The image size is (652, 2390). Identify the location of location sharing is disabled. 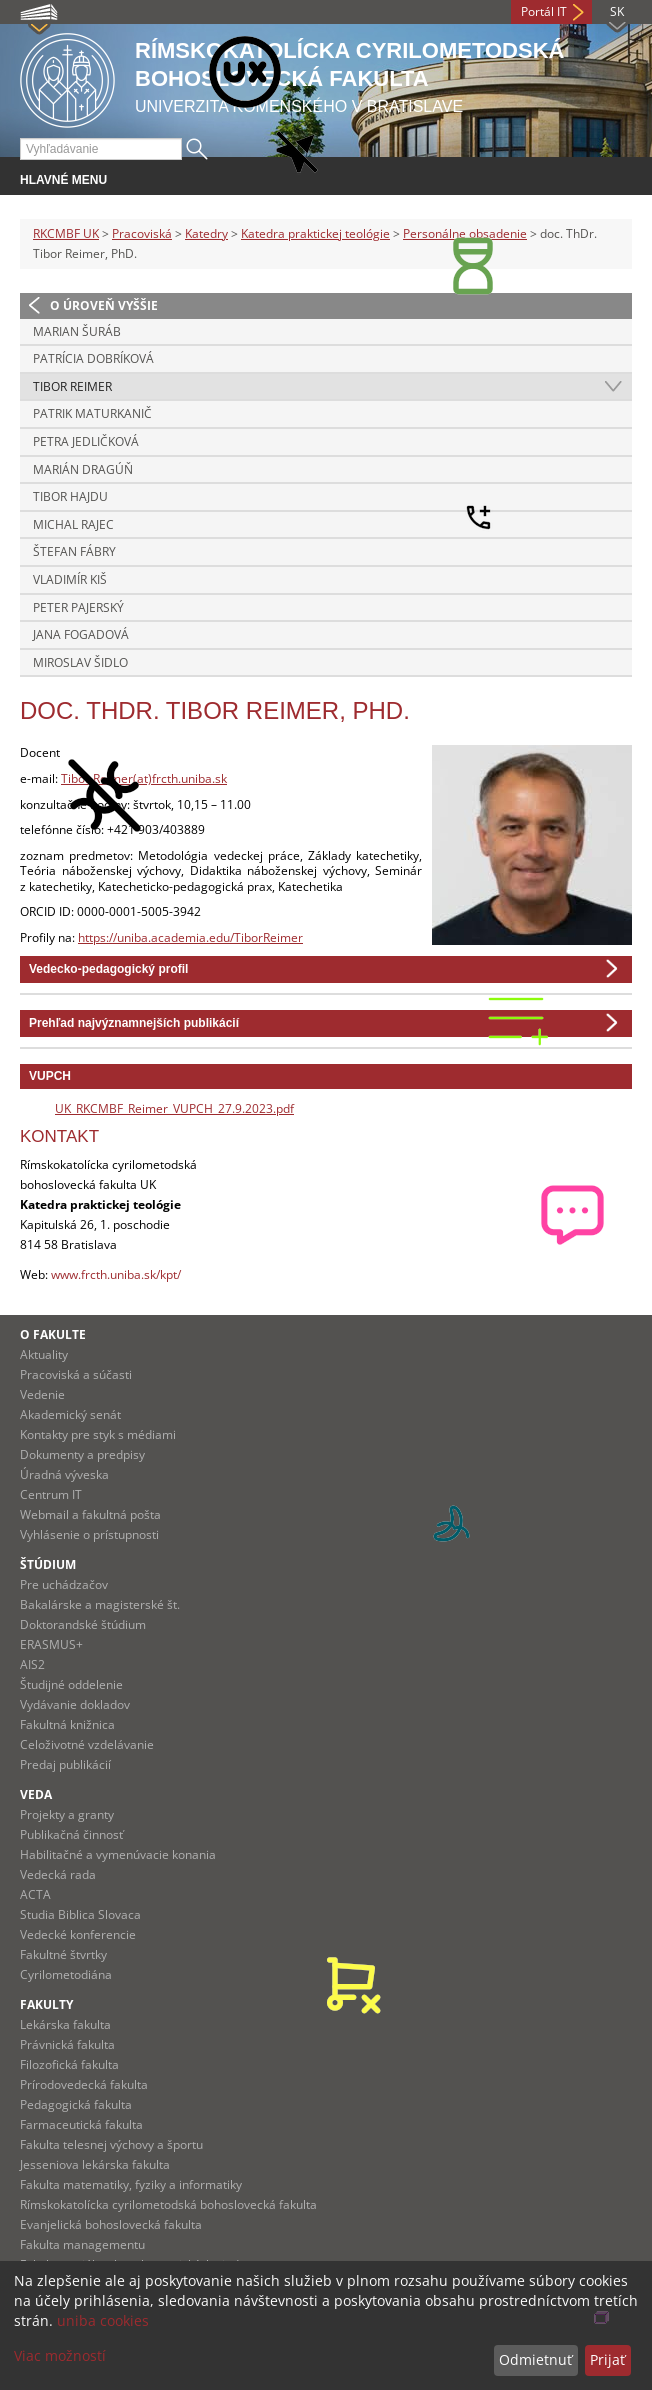
(295, 153).